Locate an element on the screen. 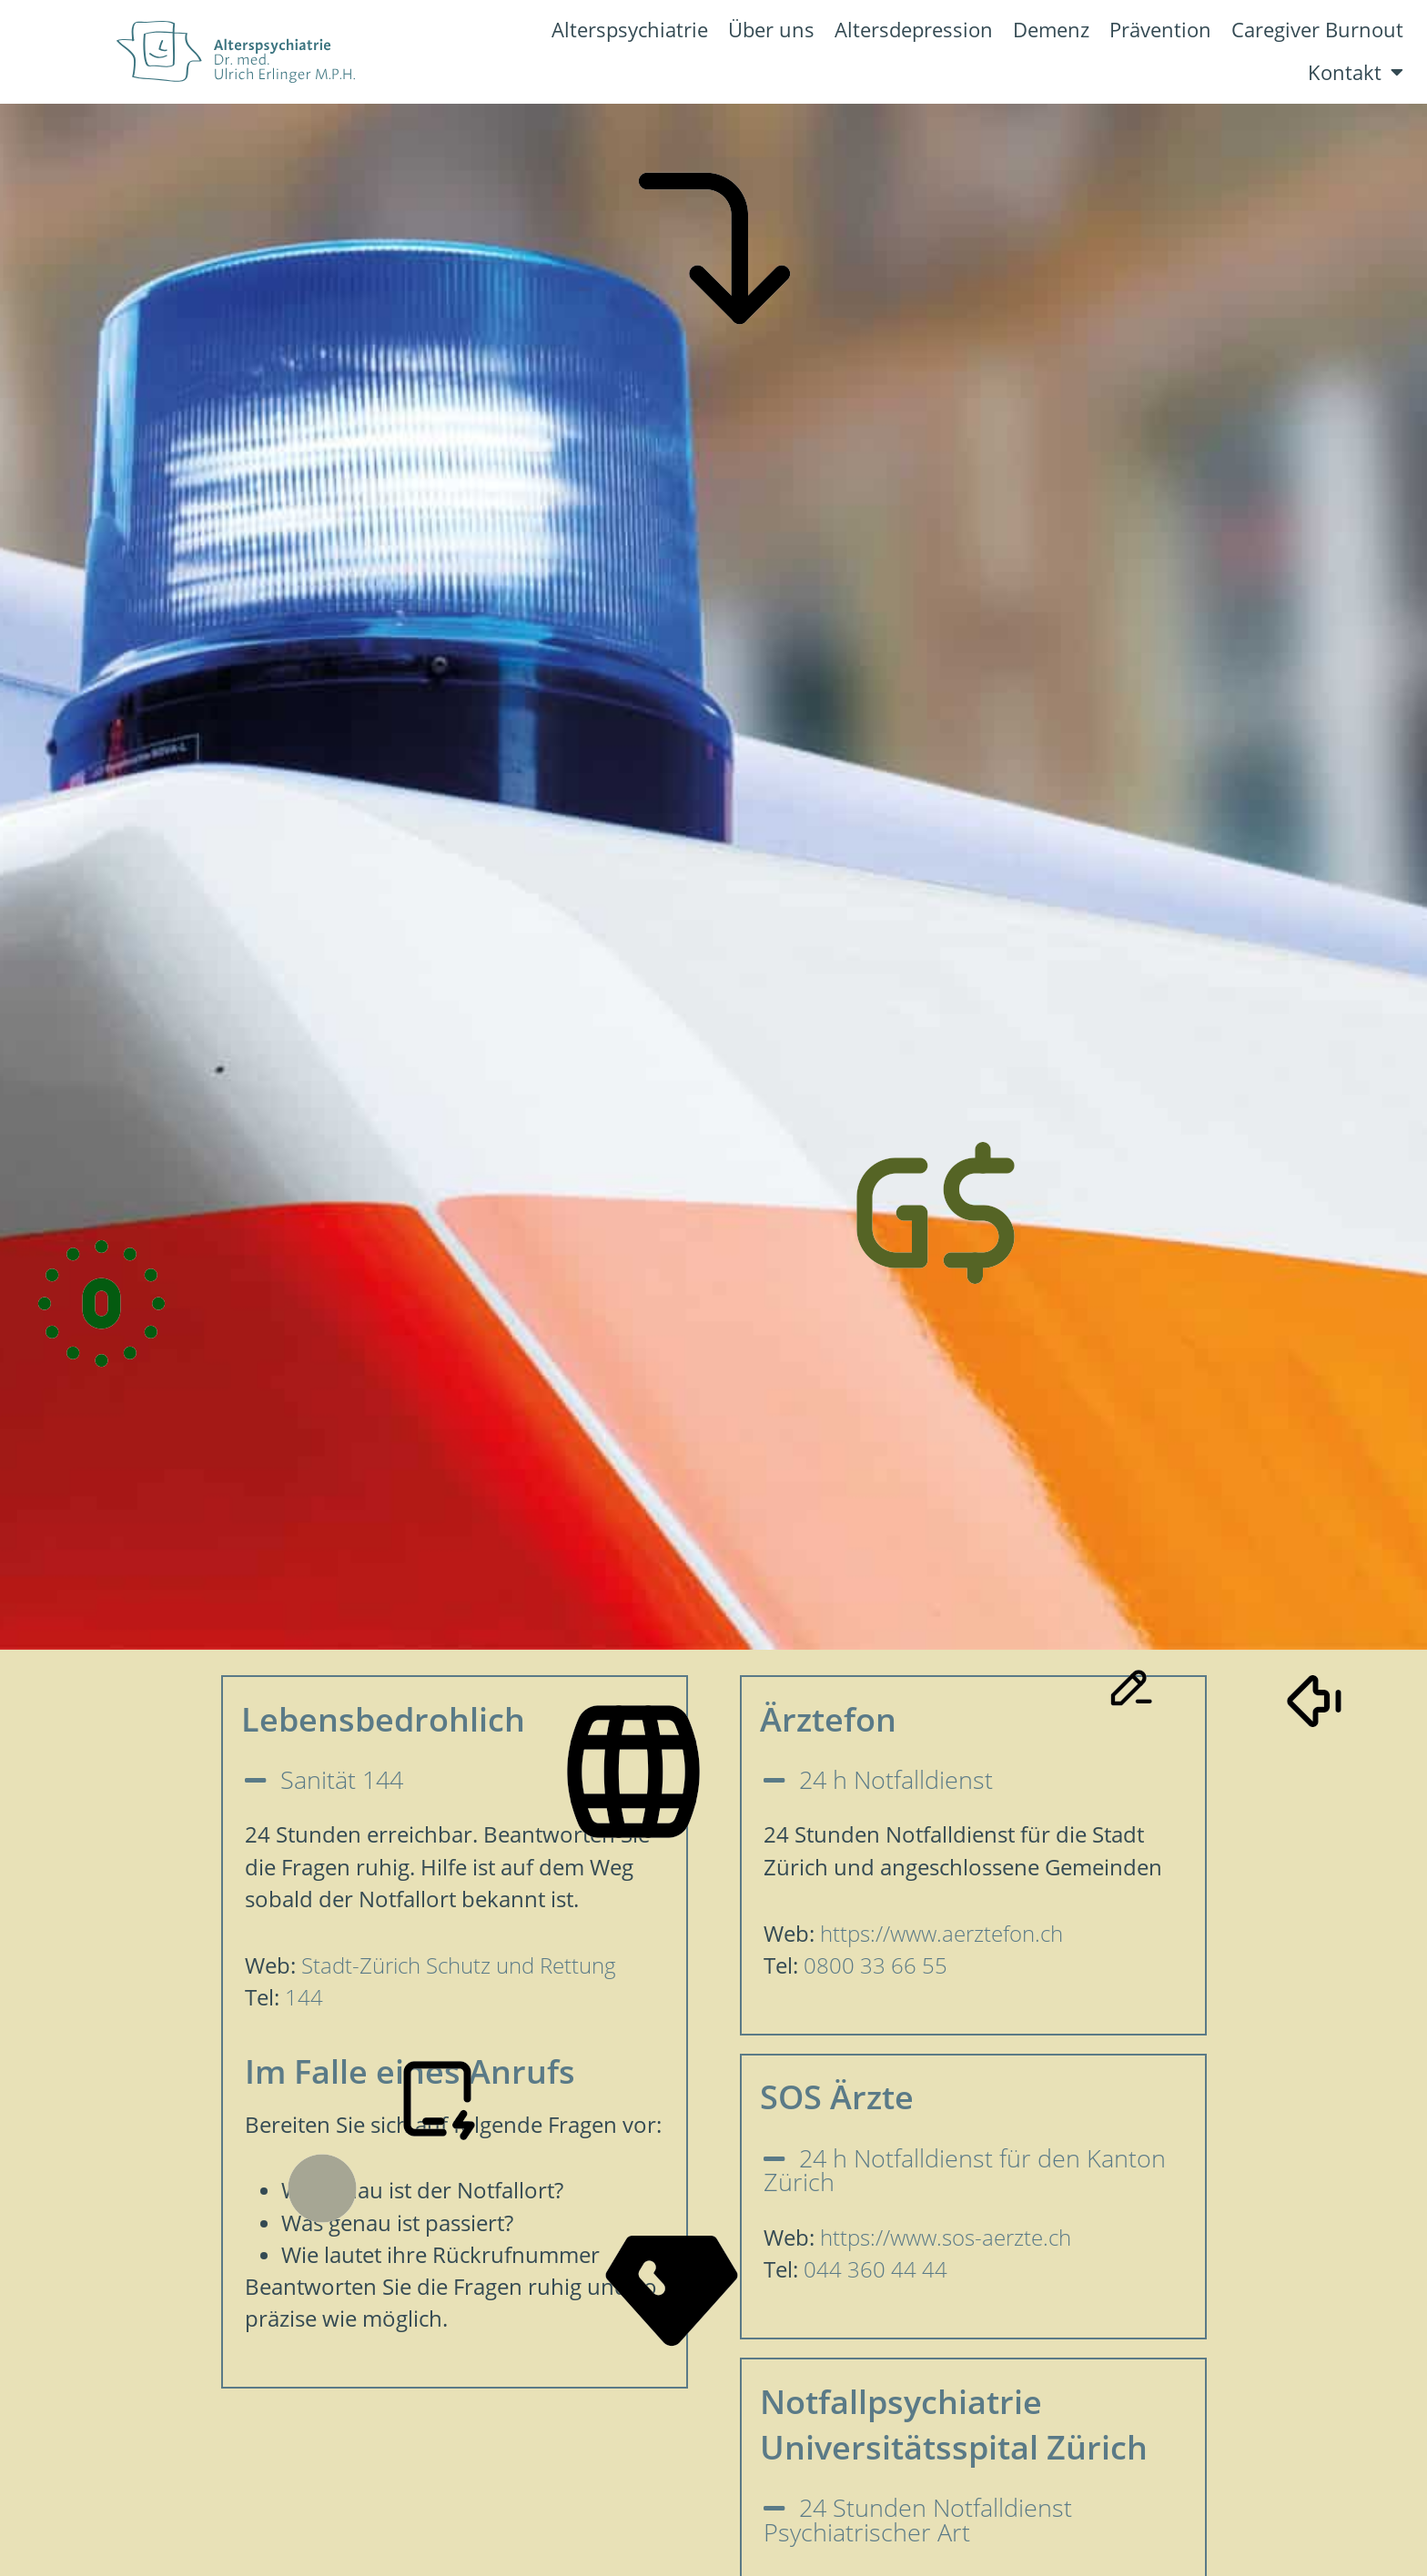 This screenshot has height=2576, width=1427. view inventory or storage items is located at coordinates (633, 1772).